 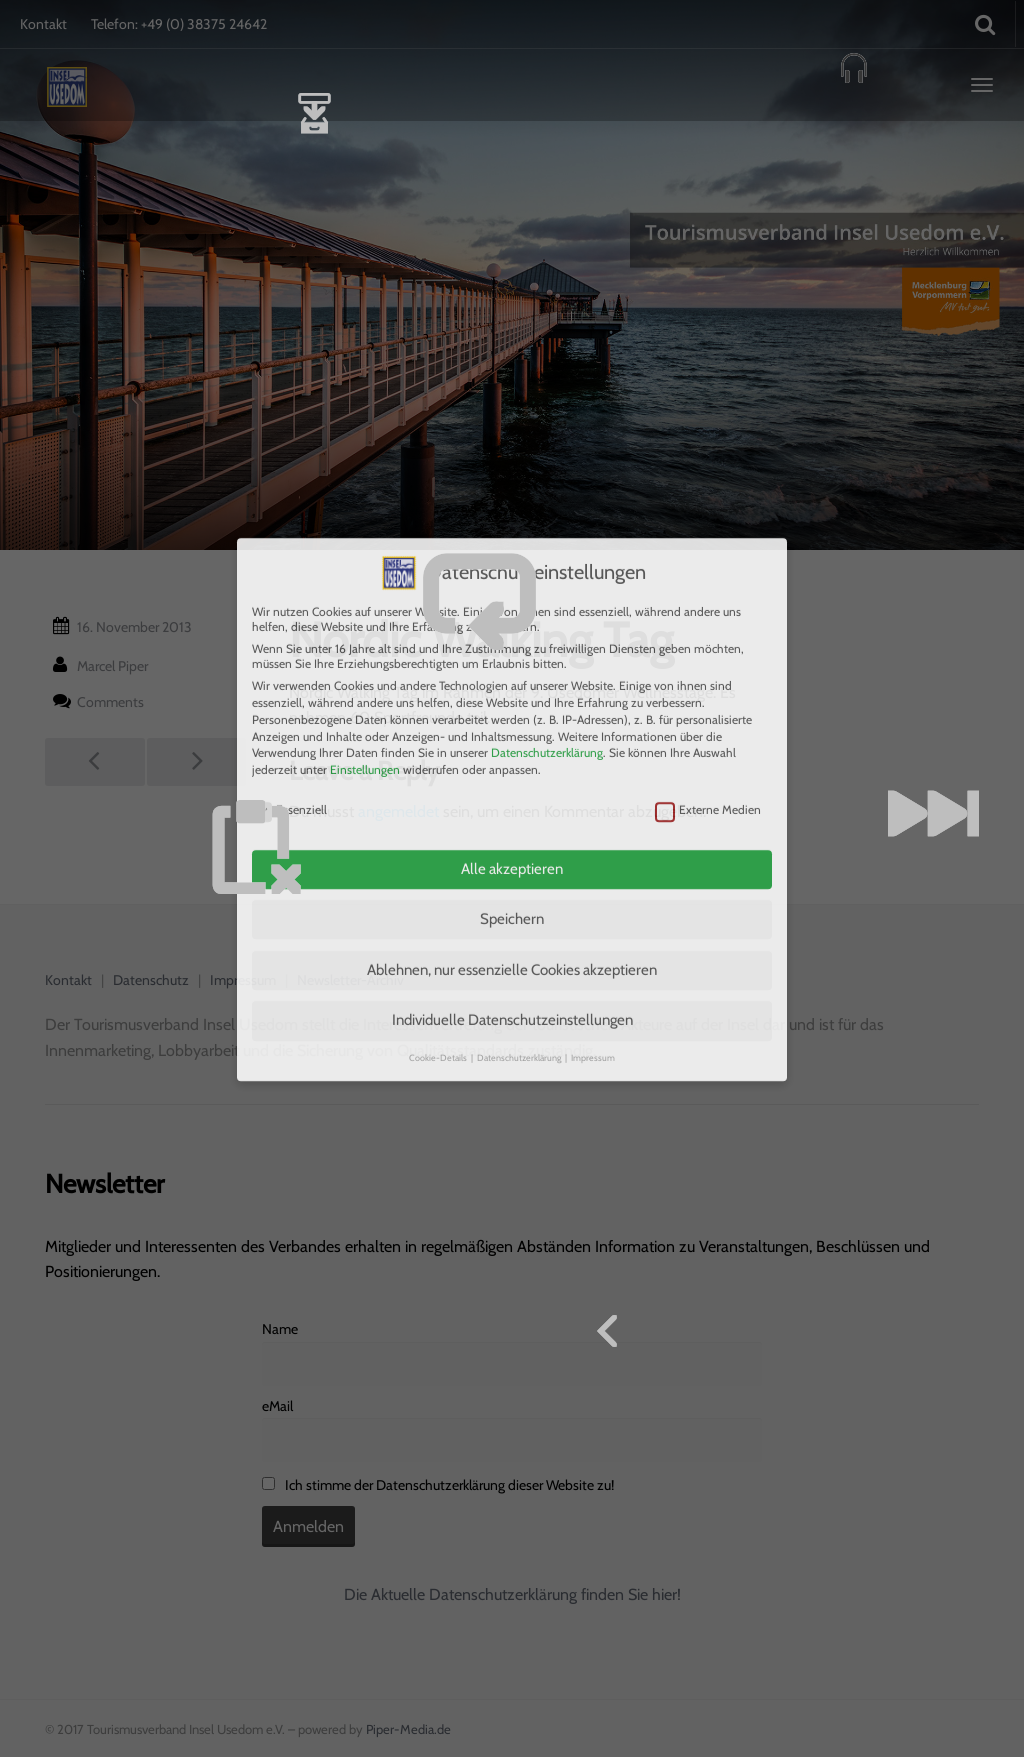 I want to click on skip to the next track, so click(x=933, y=813).